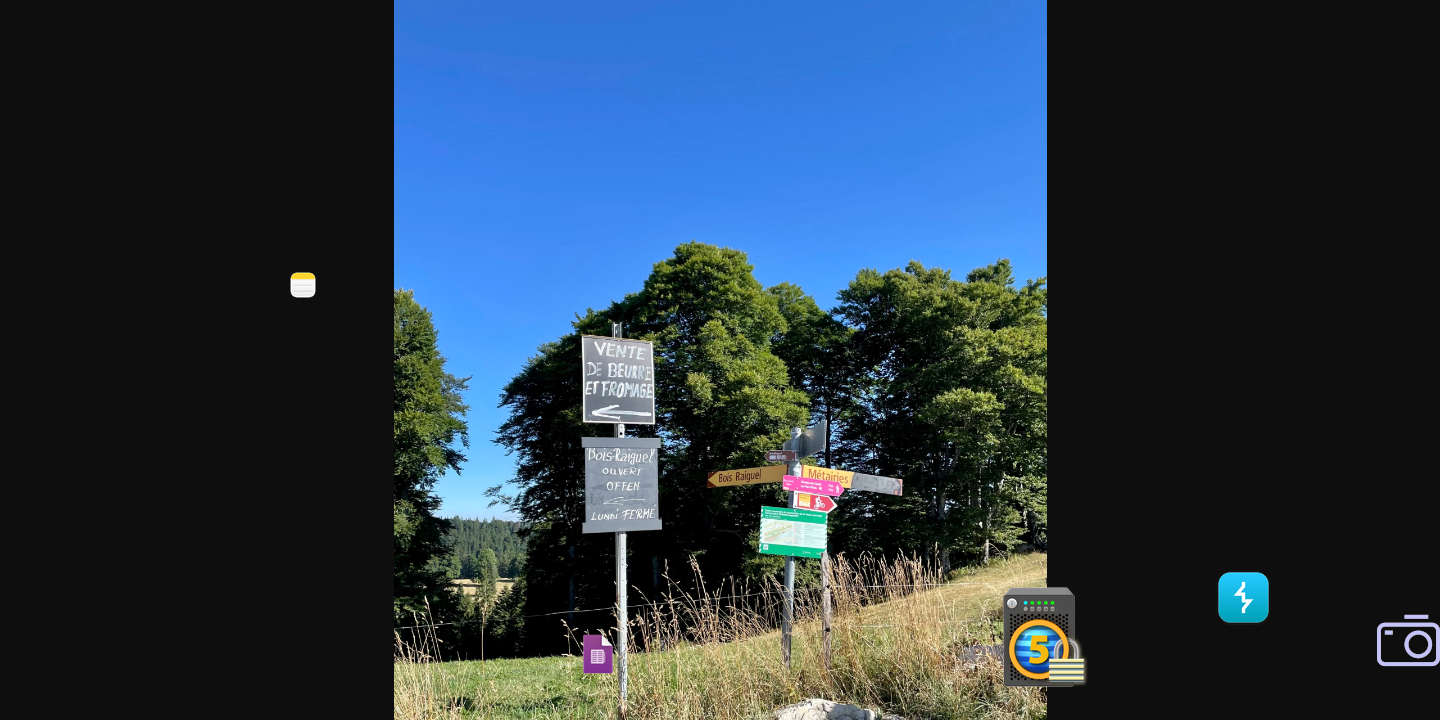  I want to click on open tomboy notes app, so click(303, 285).